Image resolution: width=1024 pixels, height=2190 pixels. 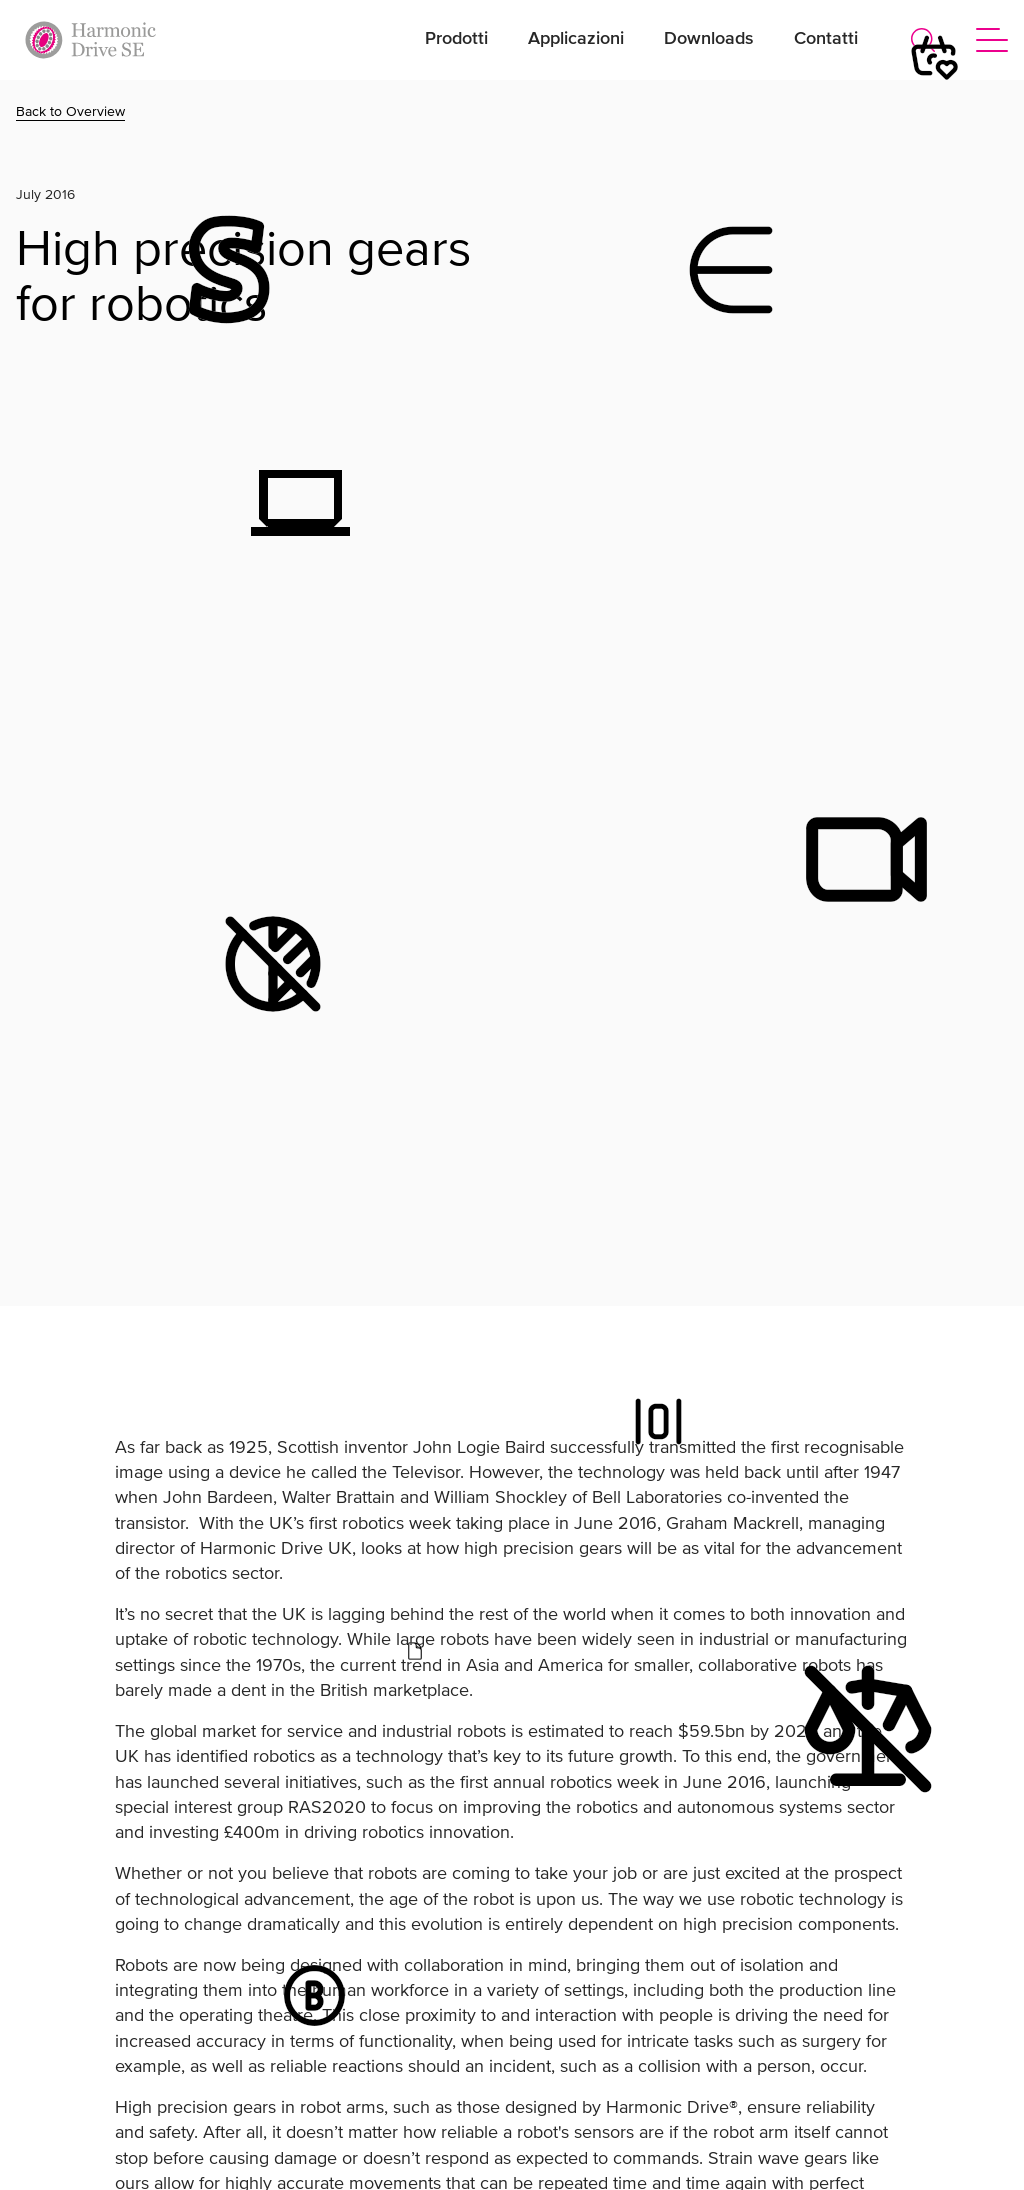 I want to click on indicates item or option labeled "B", so click(x=314, y=1995).